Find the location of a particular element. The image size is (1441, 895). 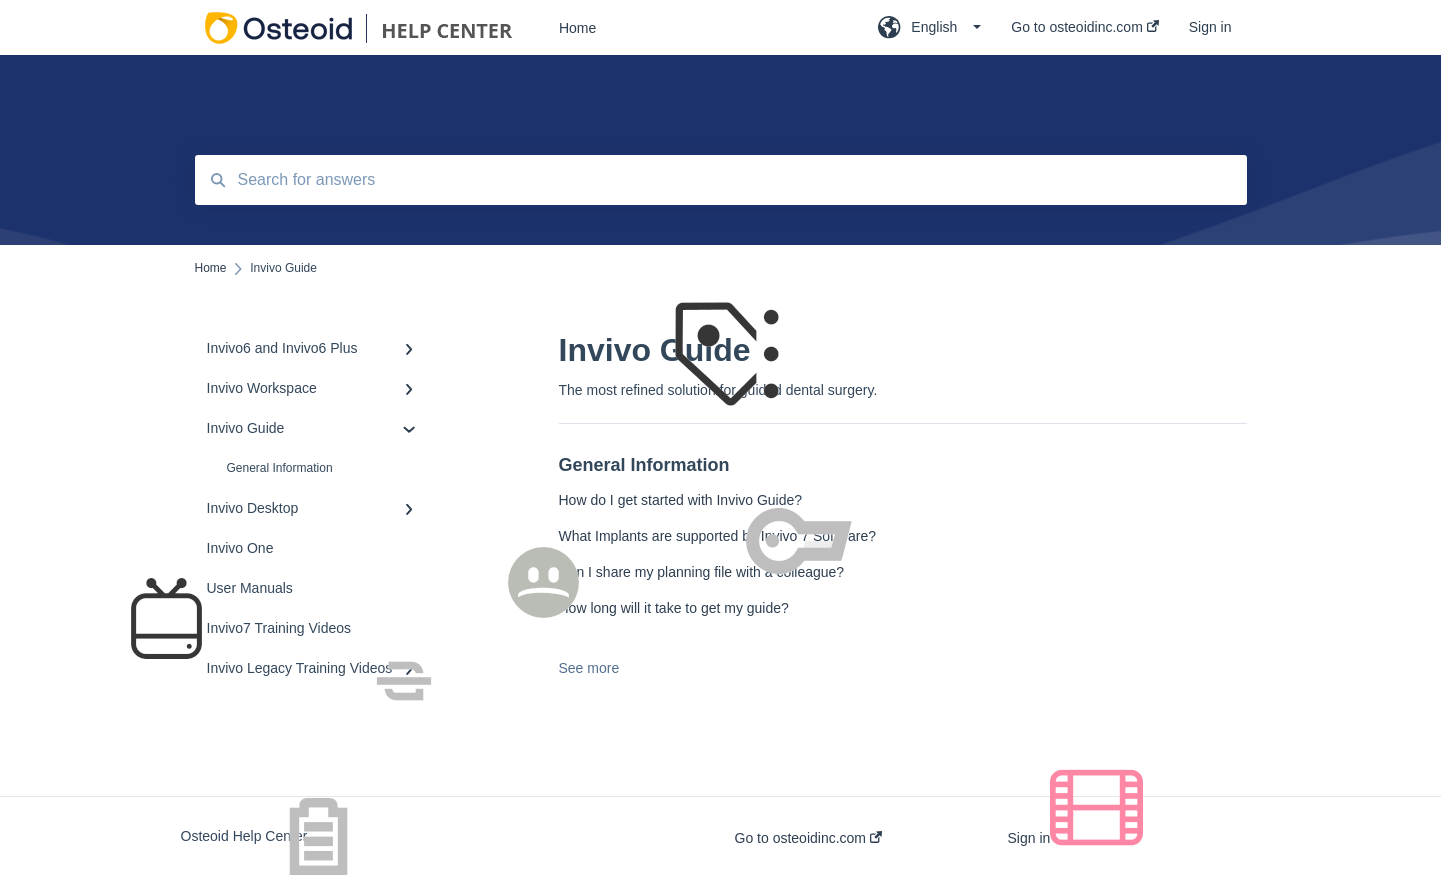

view or manage music tags is located at coordinates (727, 354).